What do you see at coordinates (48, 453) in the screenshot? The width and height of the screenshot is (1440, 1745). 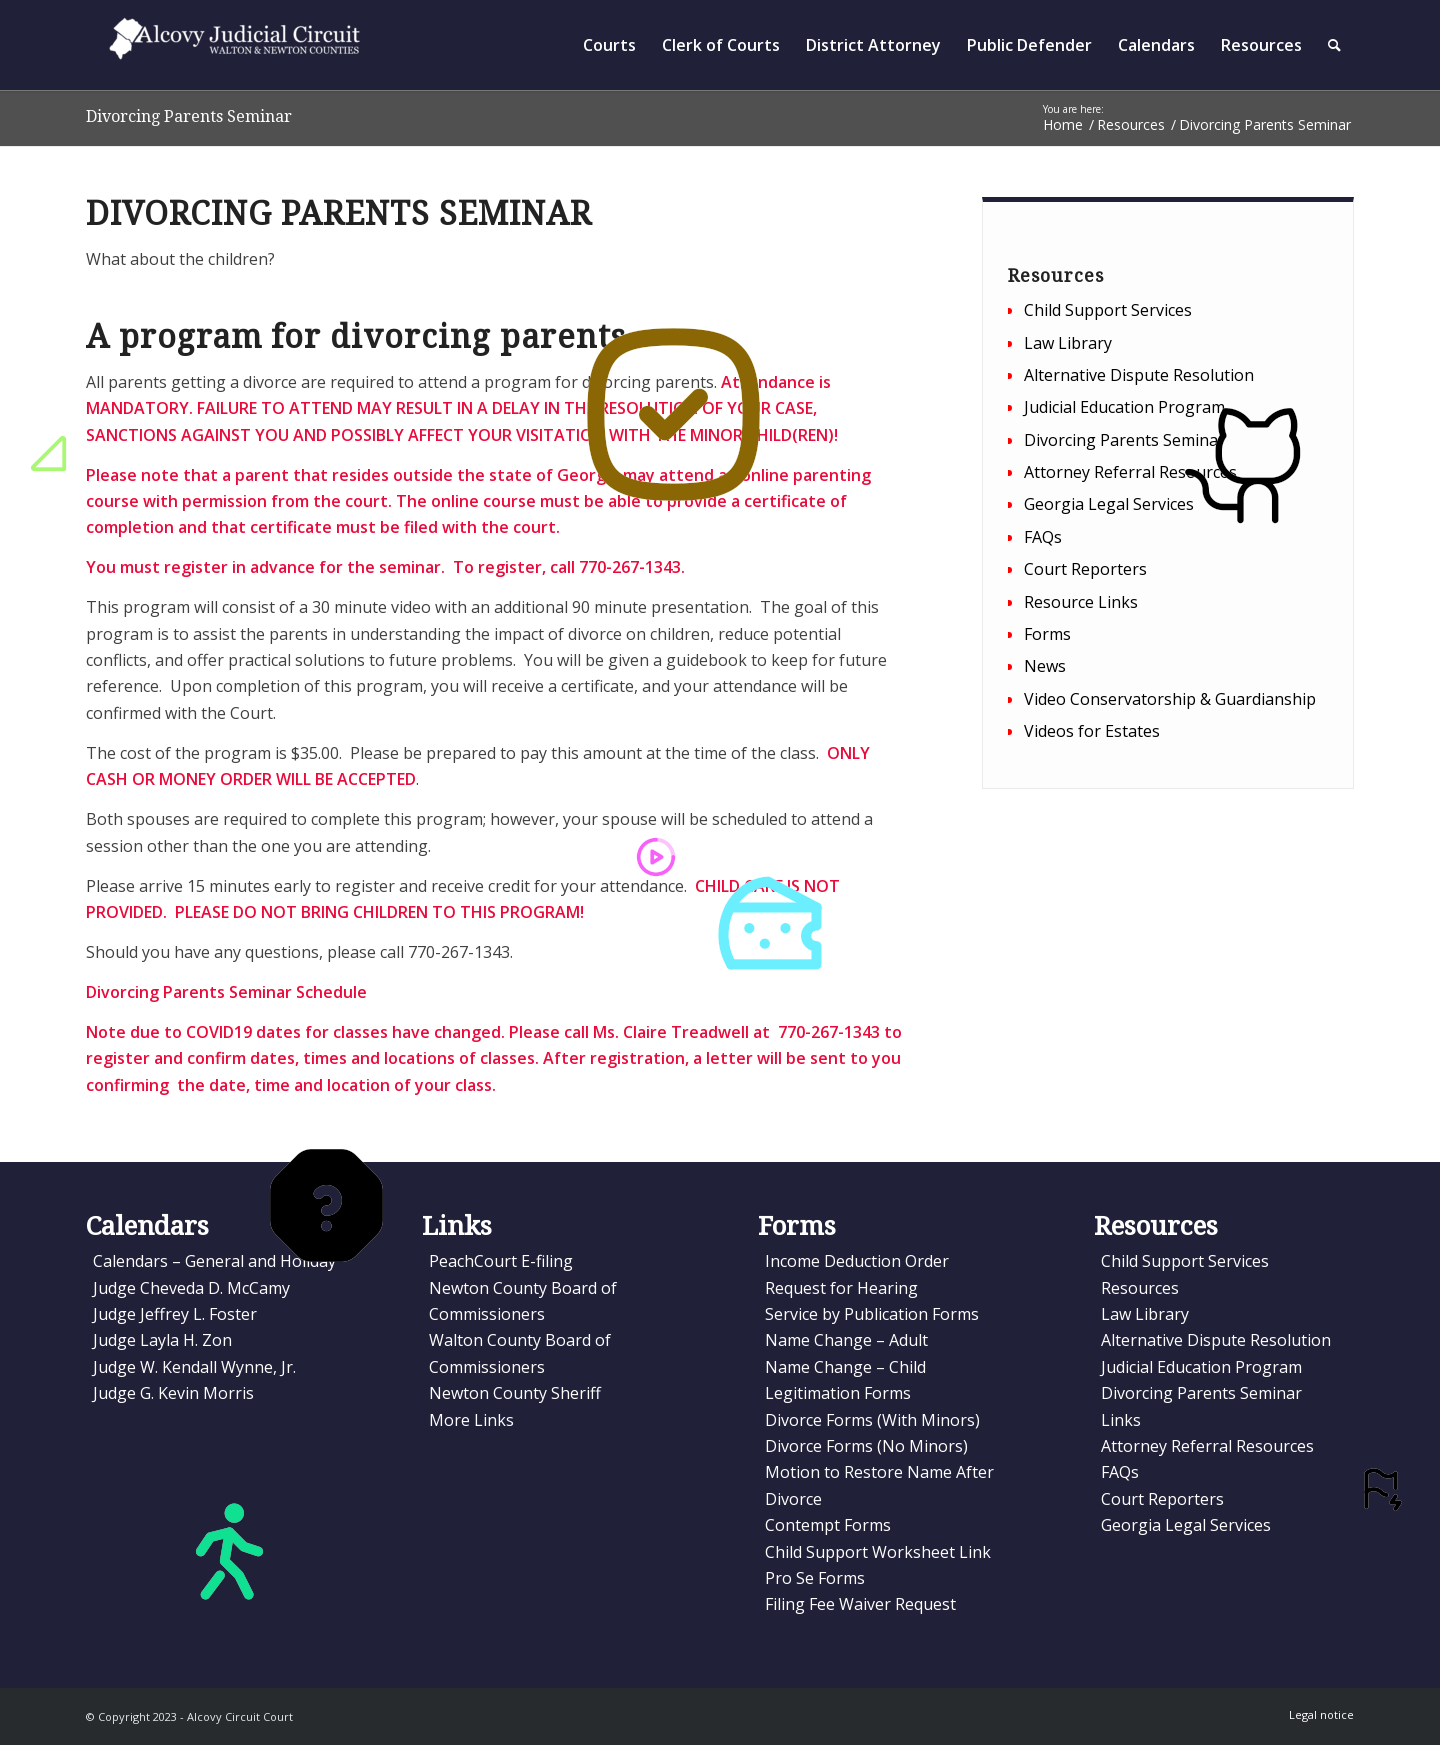 I see `indicates weak cellular signal strength` at bounding box center [48, 453].